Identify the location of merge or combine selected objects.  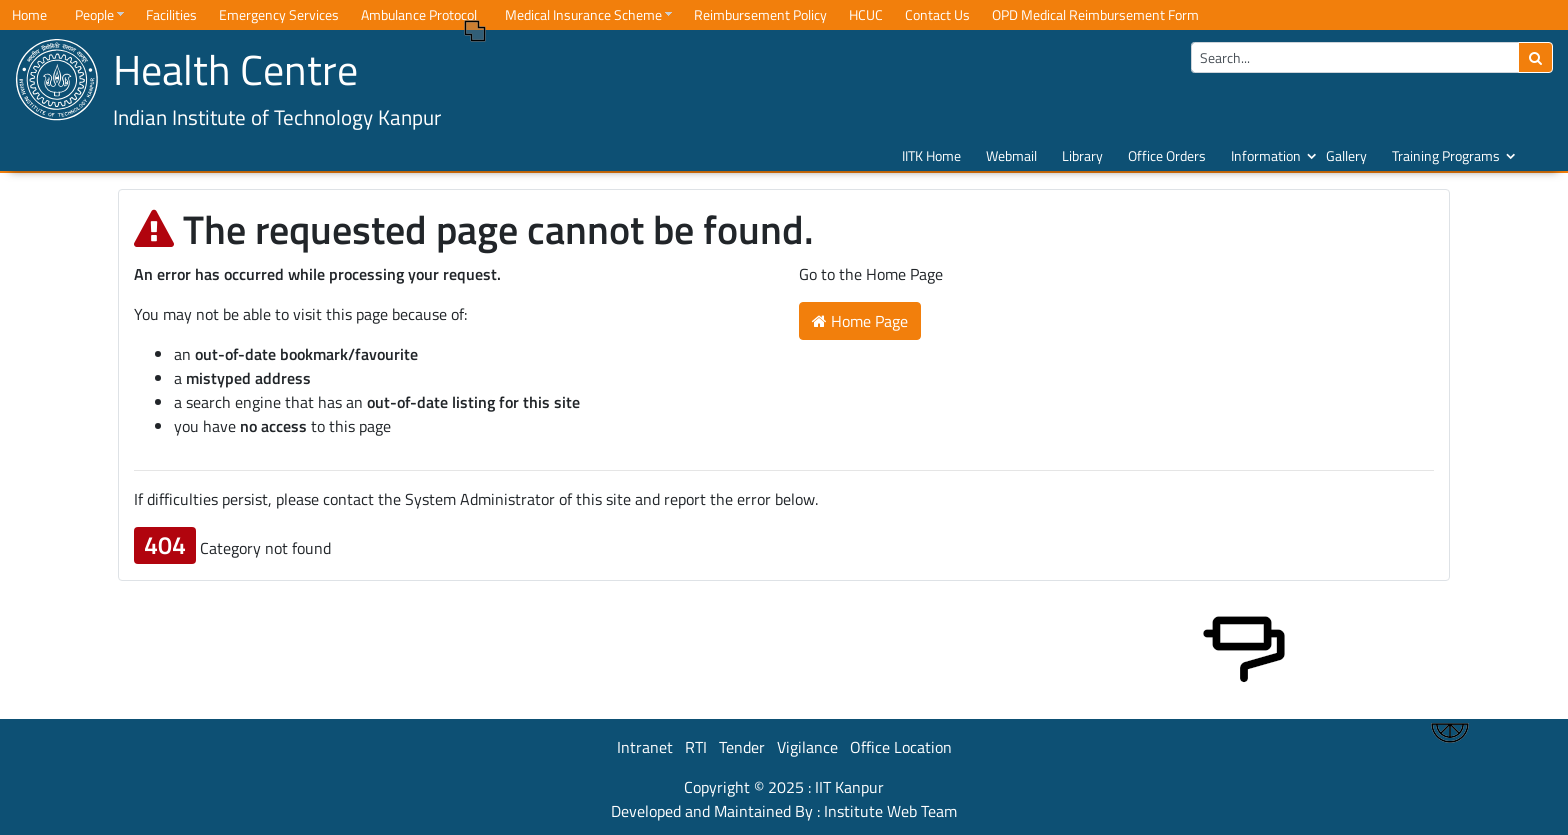
(475, 31).